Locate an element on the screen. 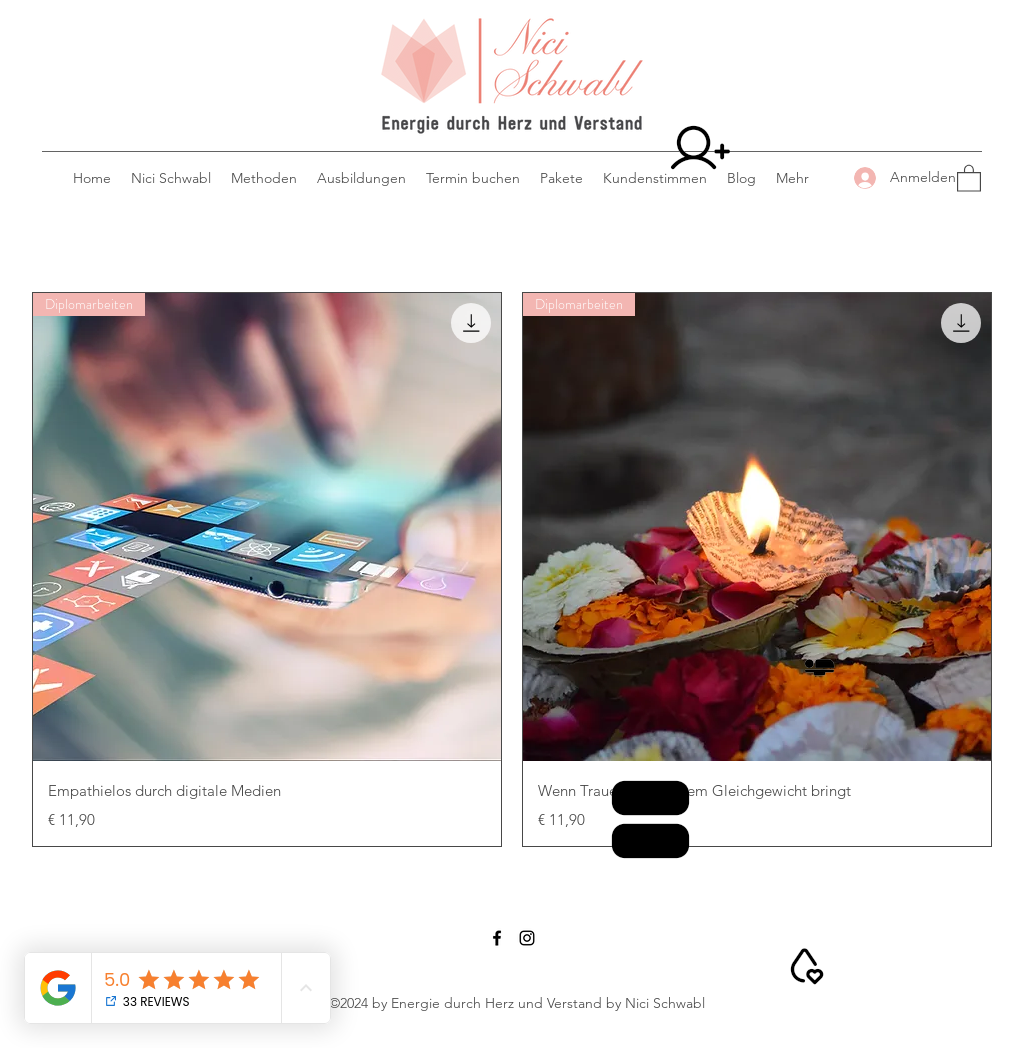  add a new user or contact is located at coordinates (698, 149).